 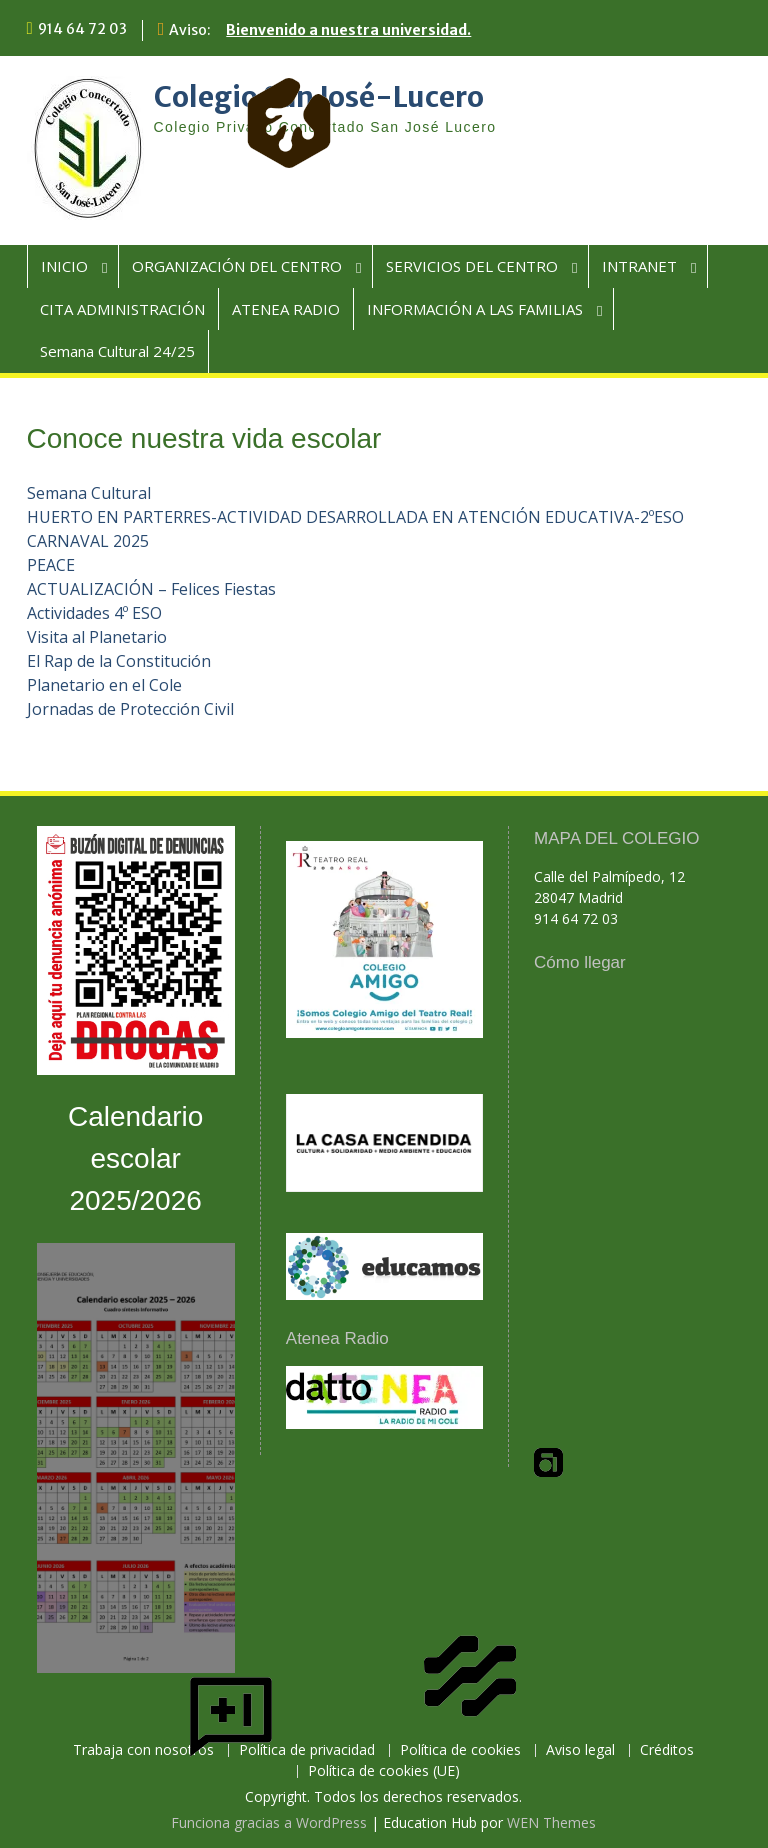 What do you see at coordinates (548, 1462) in the screenshot?
I see `open the Anytype app` at bounding box center [548, 1462].